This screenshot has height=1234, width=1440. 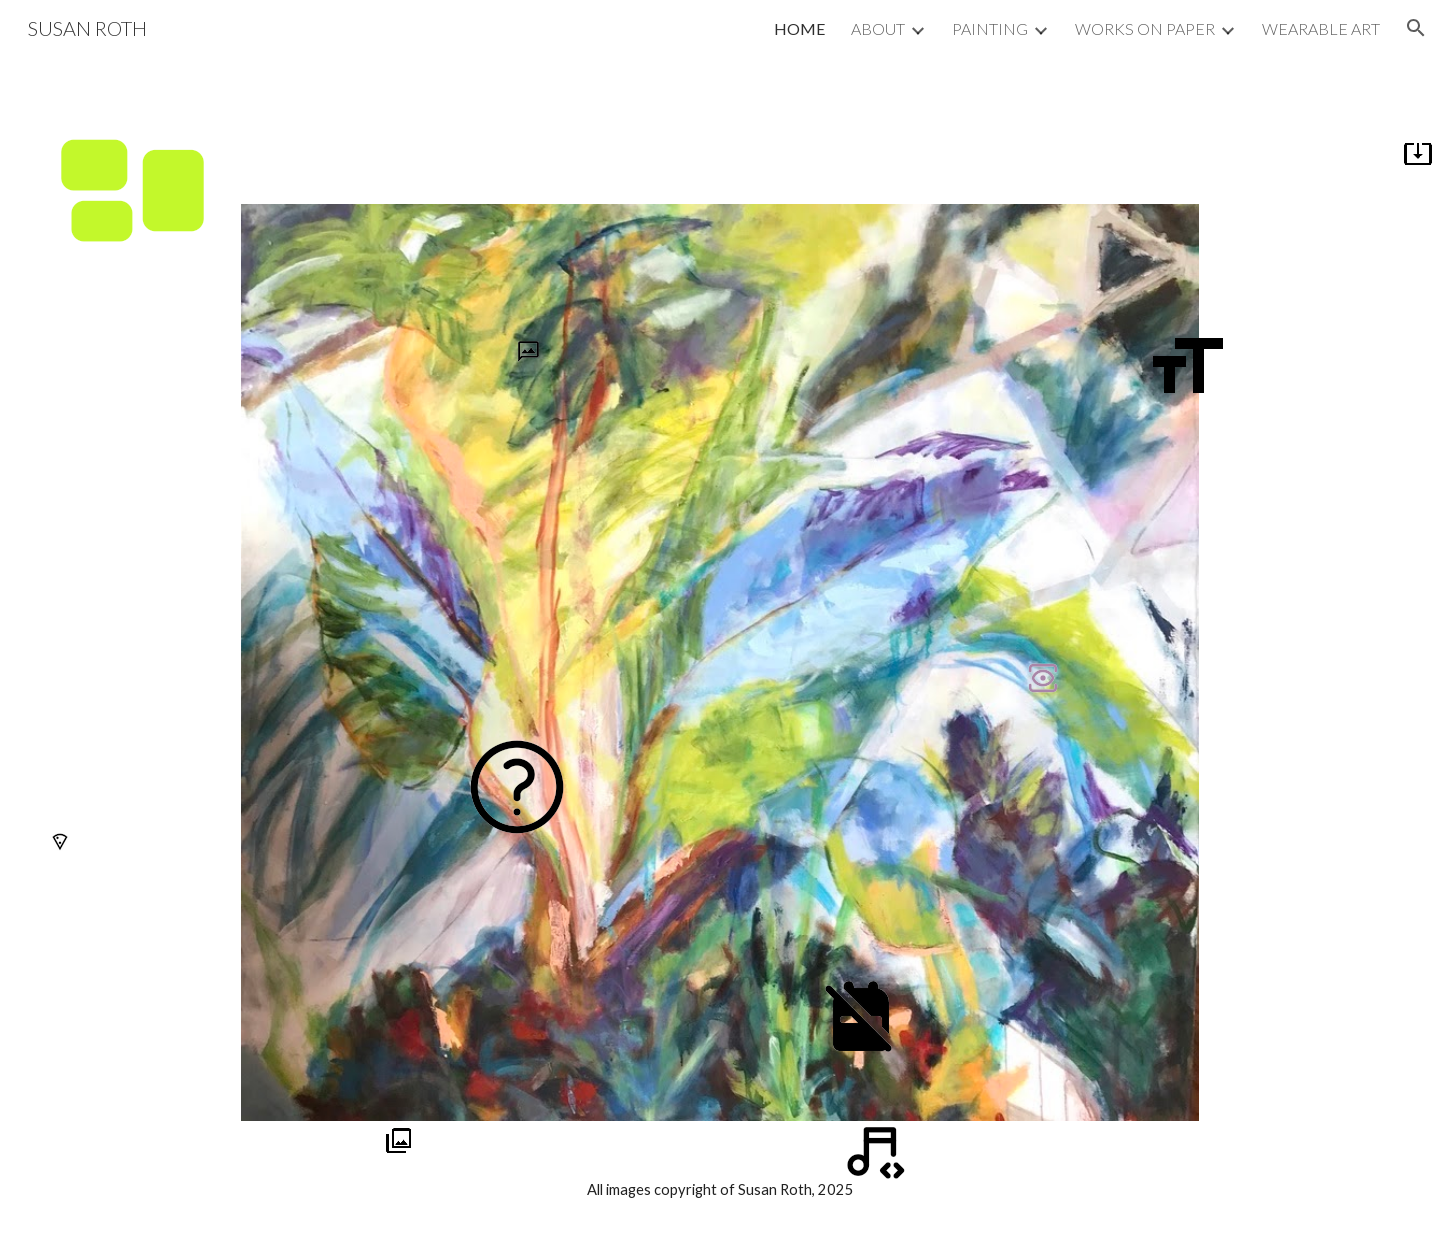 What do you see at coordinates (132, 185) in the screenshot?
I see `view grouped elements or components` at bounding box center [132, 185].